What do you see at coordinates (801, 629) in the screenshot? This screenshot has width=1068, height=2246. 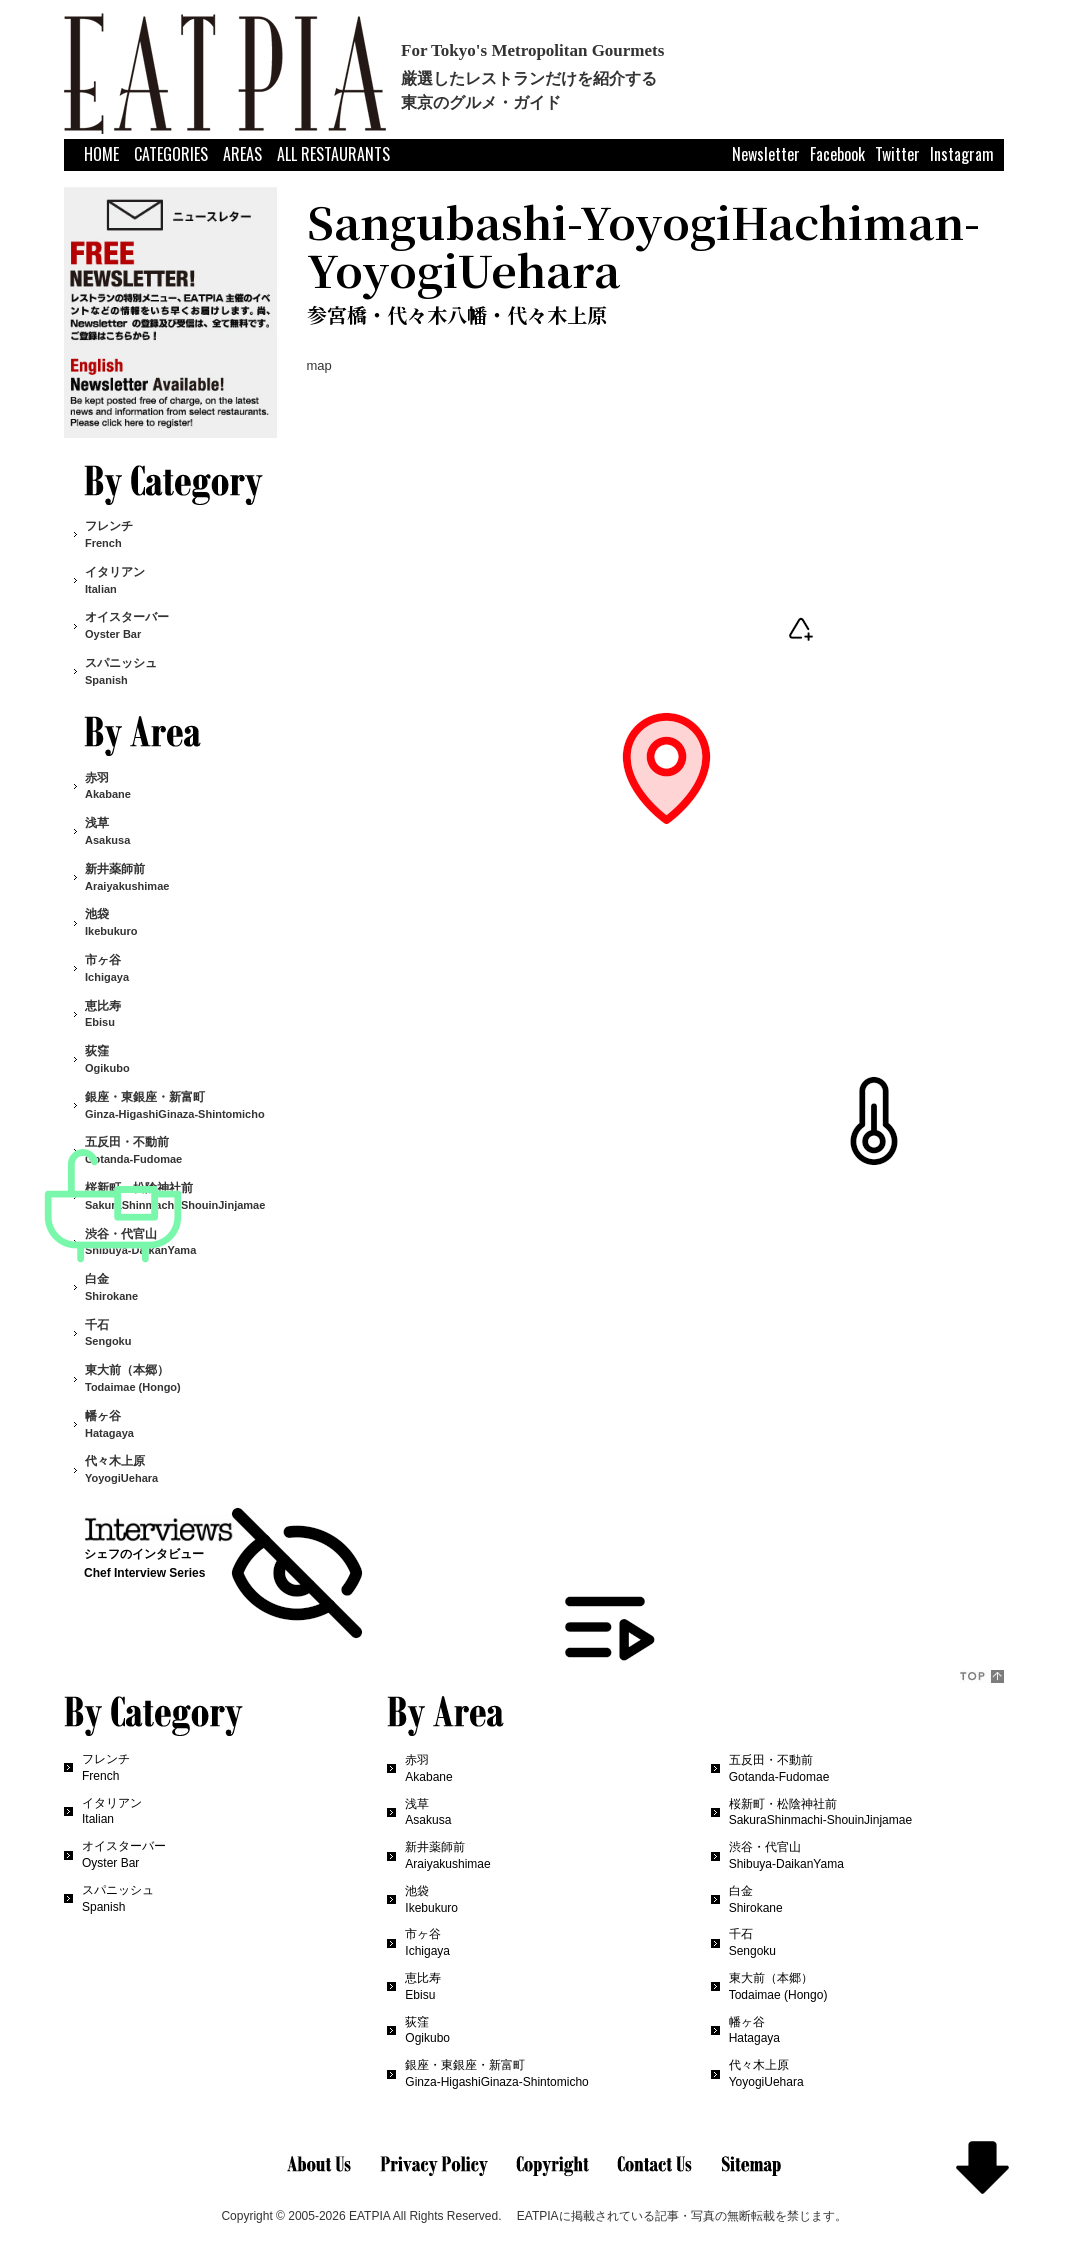 I see `add a new warning or alert` at bounding box center [801, 629].